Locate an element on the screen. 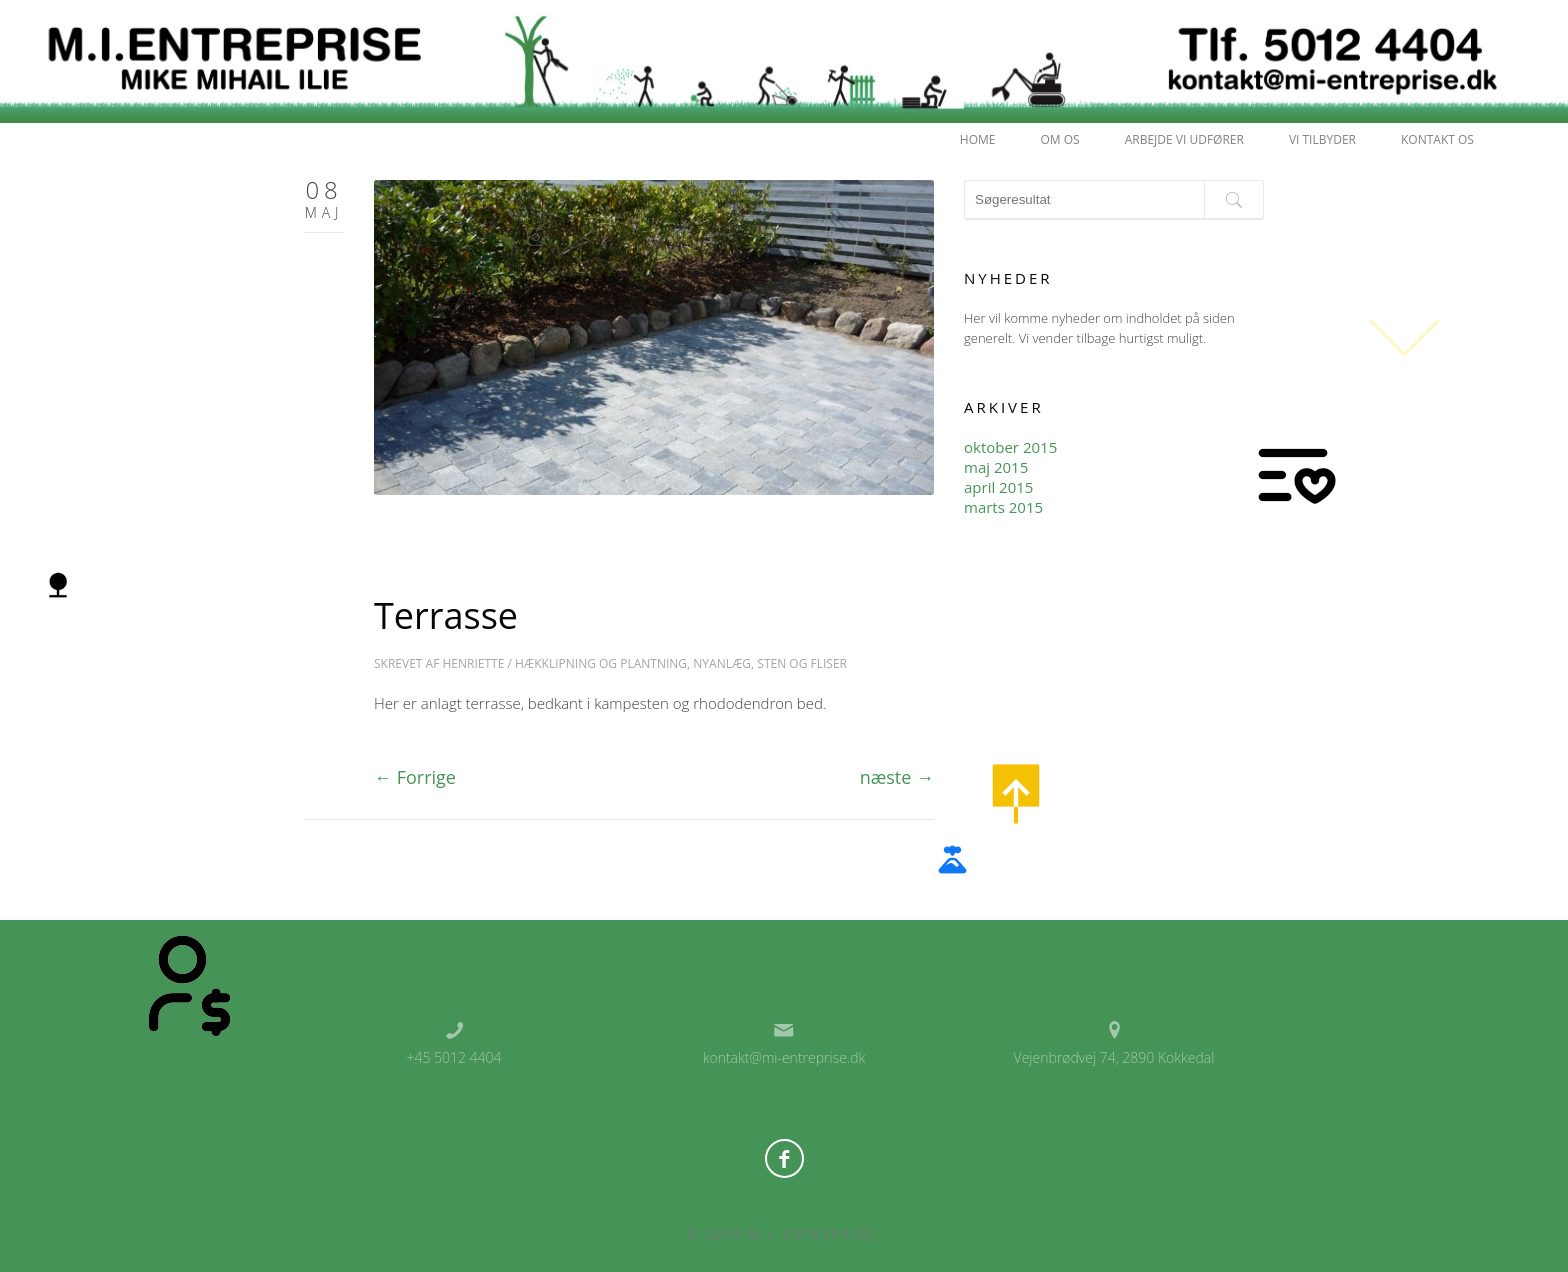  view your favorites list is located at coordinates (1293, 475).